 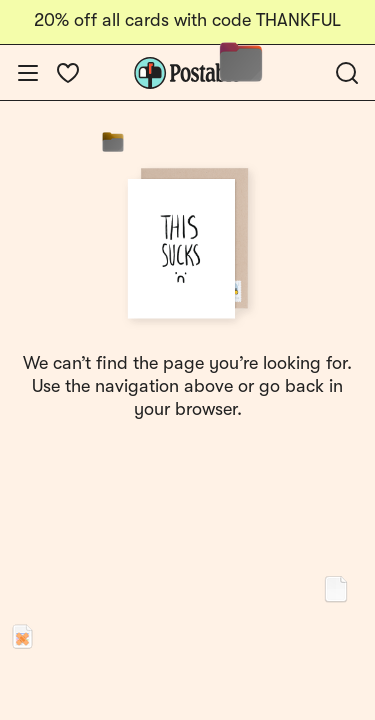 I want to click on drop files here to move them into this folder, so click(x=113, y=142).